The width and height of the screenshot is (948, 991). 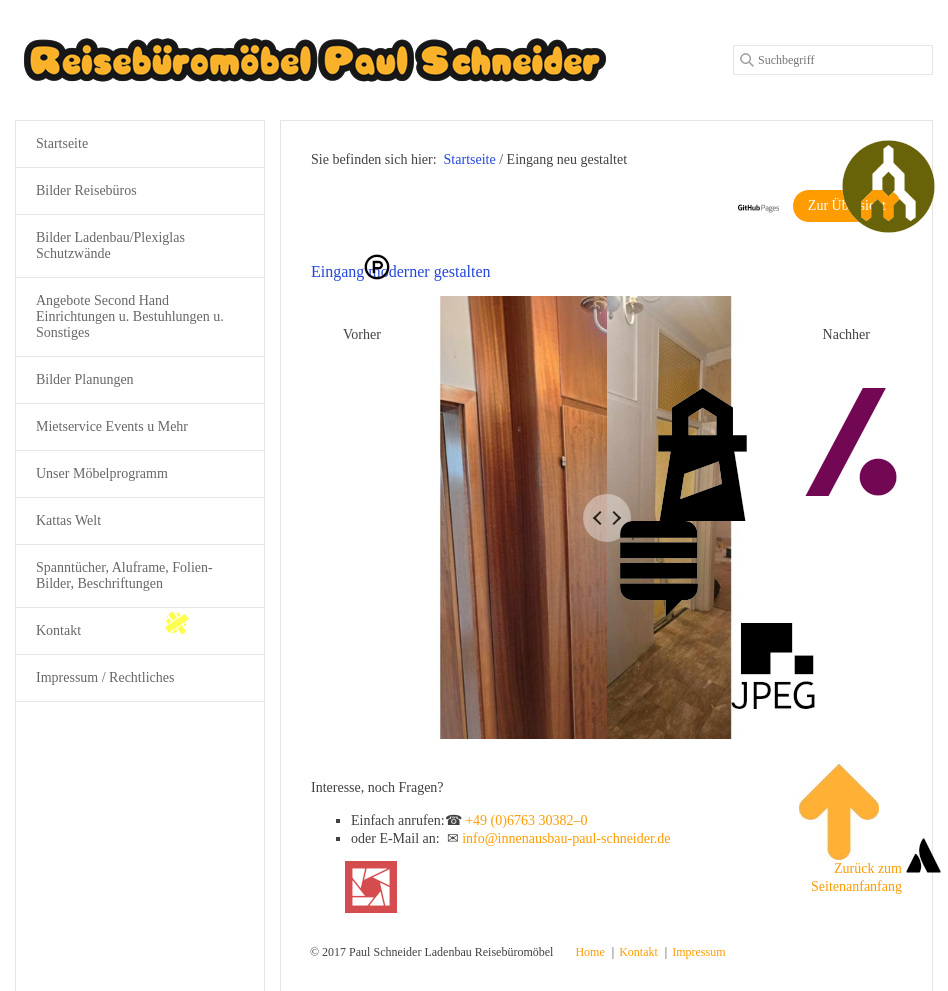 I want to click on megaport brand logo, so click(x=888, y=186).